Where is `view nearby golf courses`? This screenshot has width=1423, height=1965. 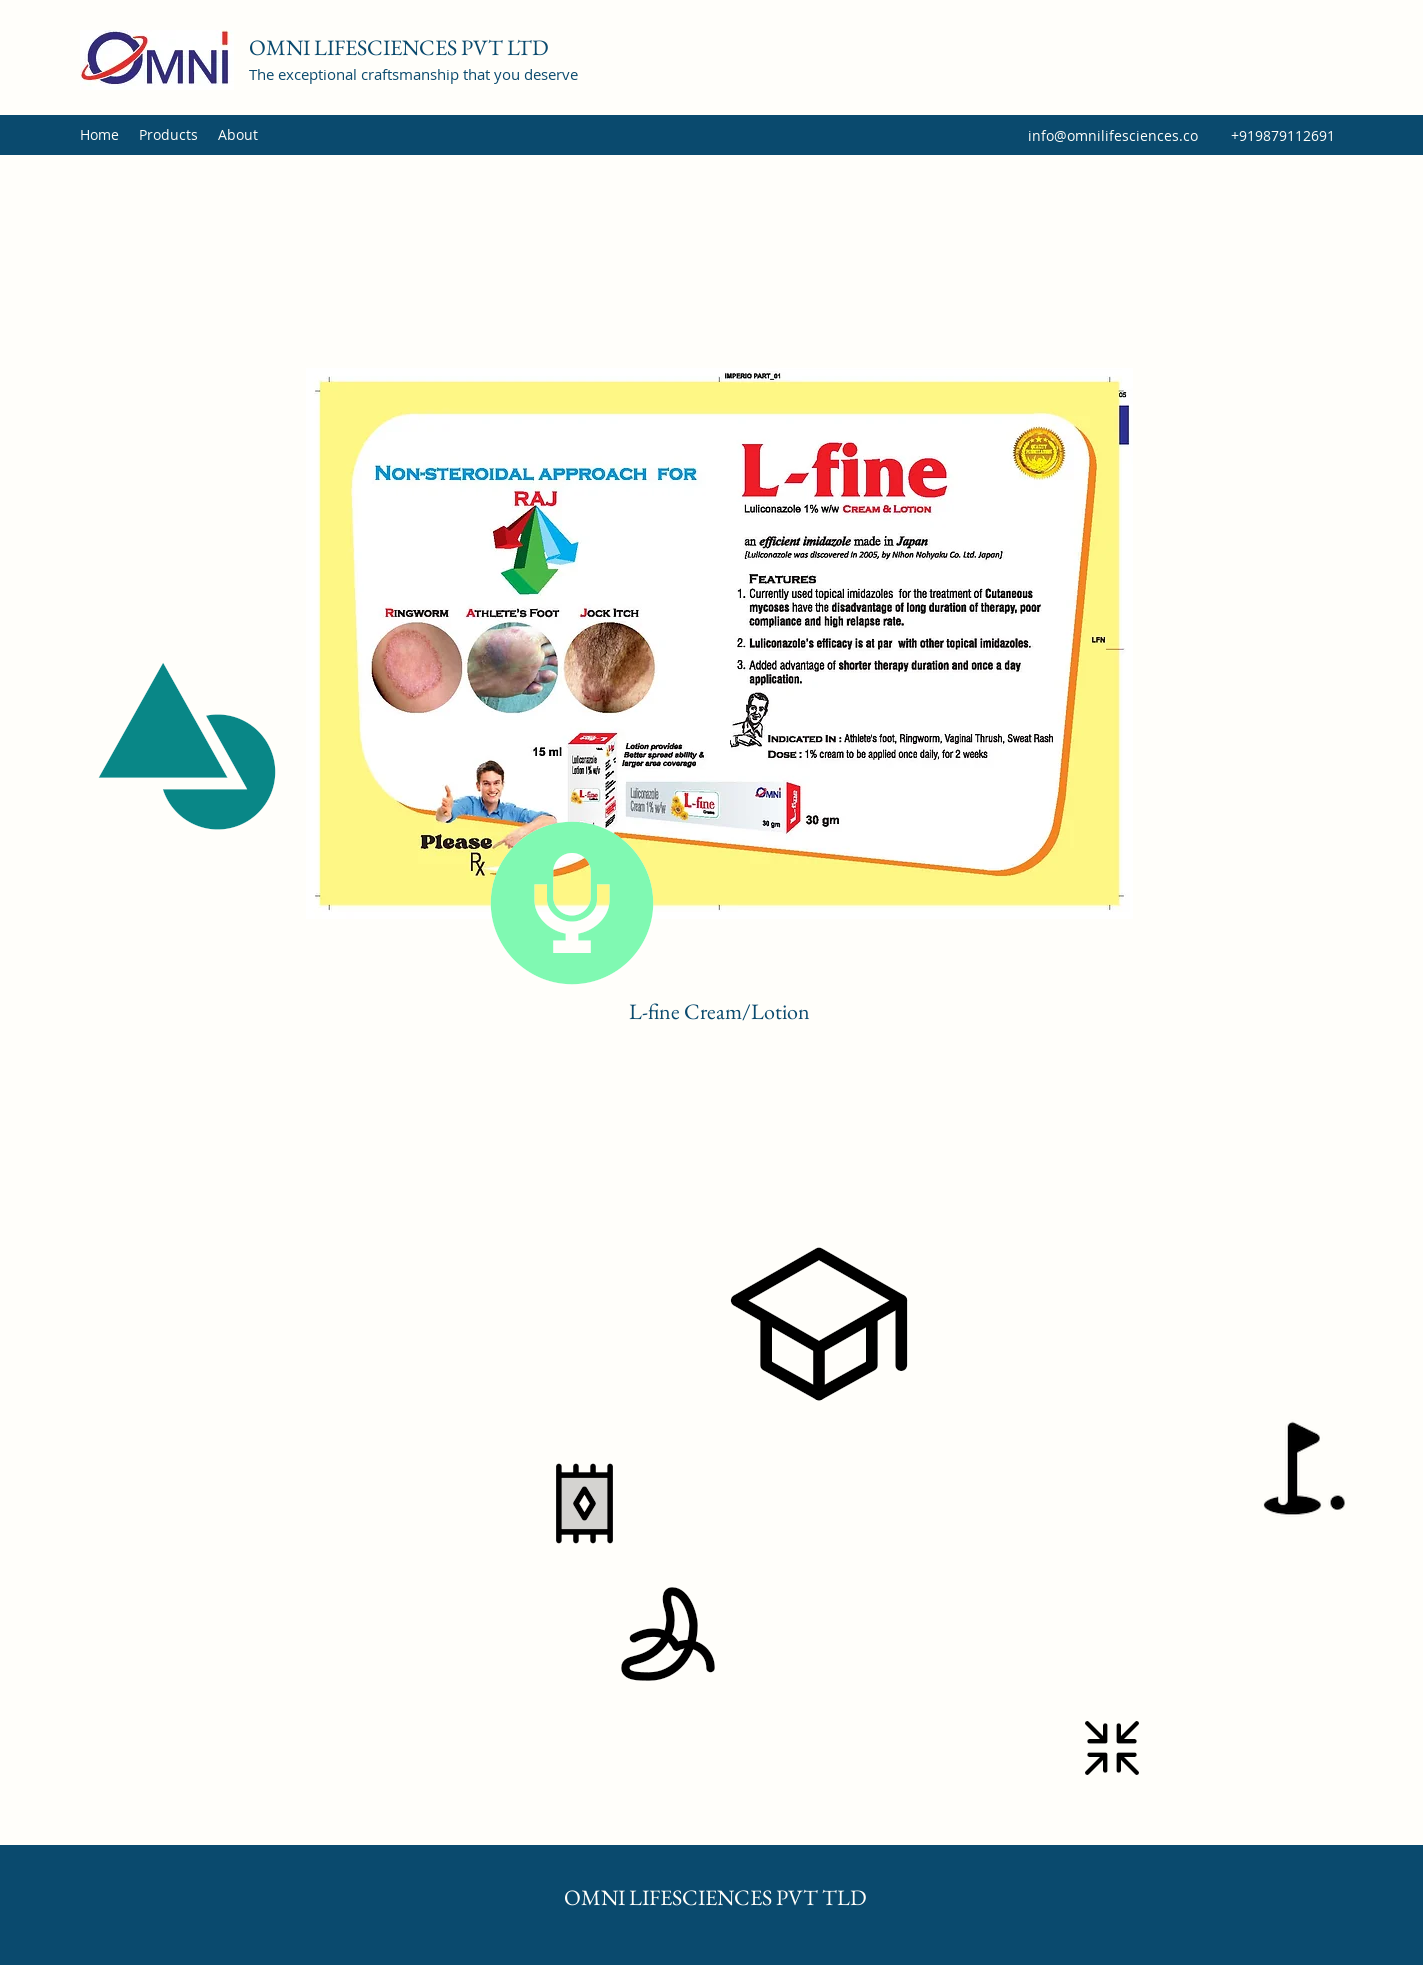
view nearby golf courses is located at coordinates (1302, 1467).